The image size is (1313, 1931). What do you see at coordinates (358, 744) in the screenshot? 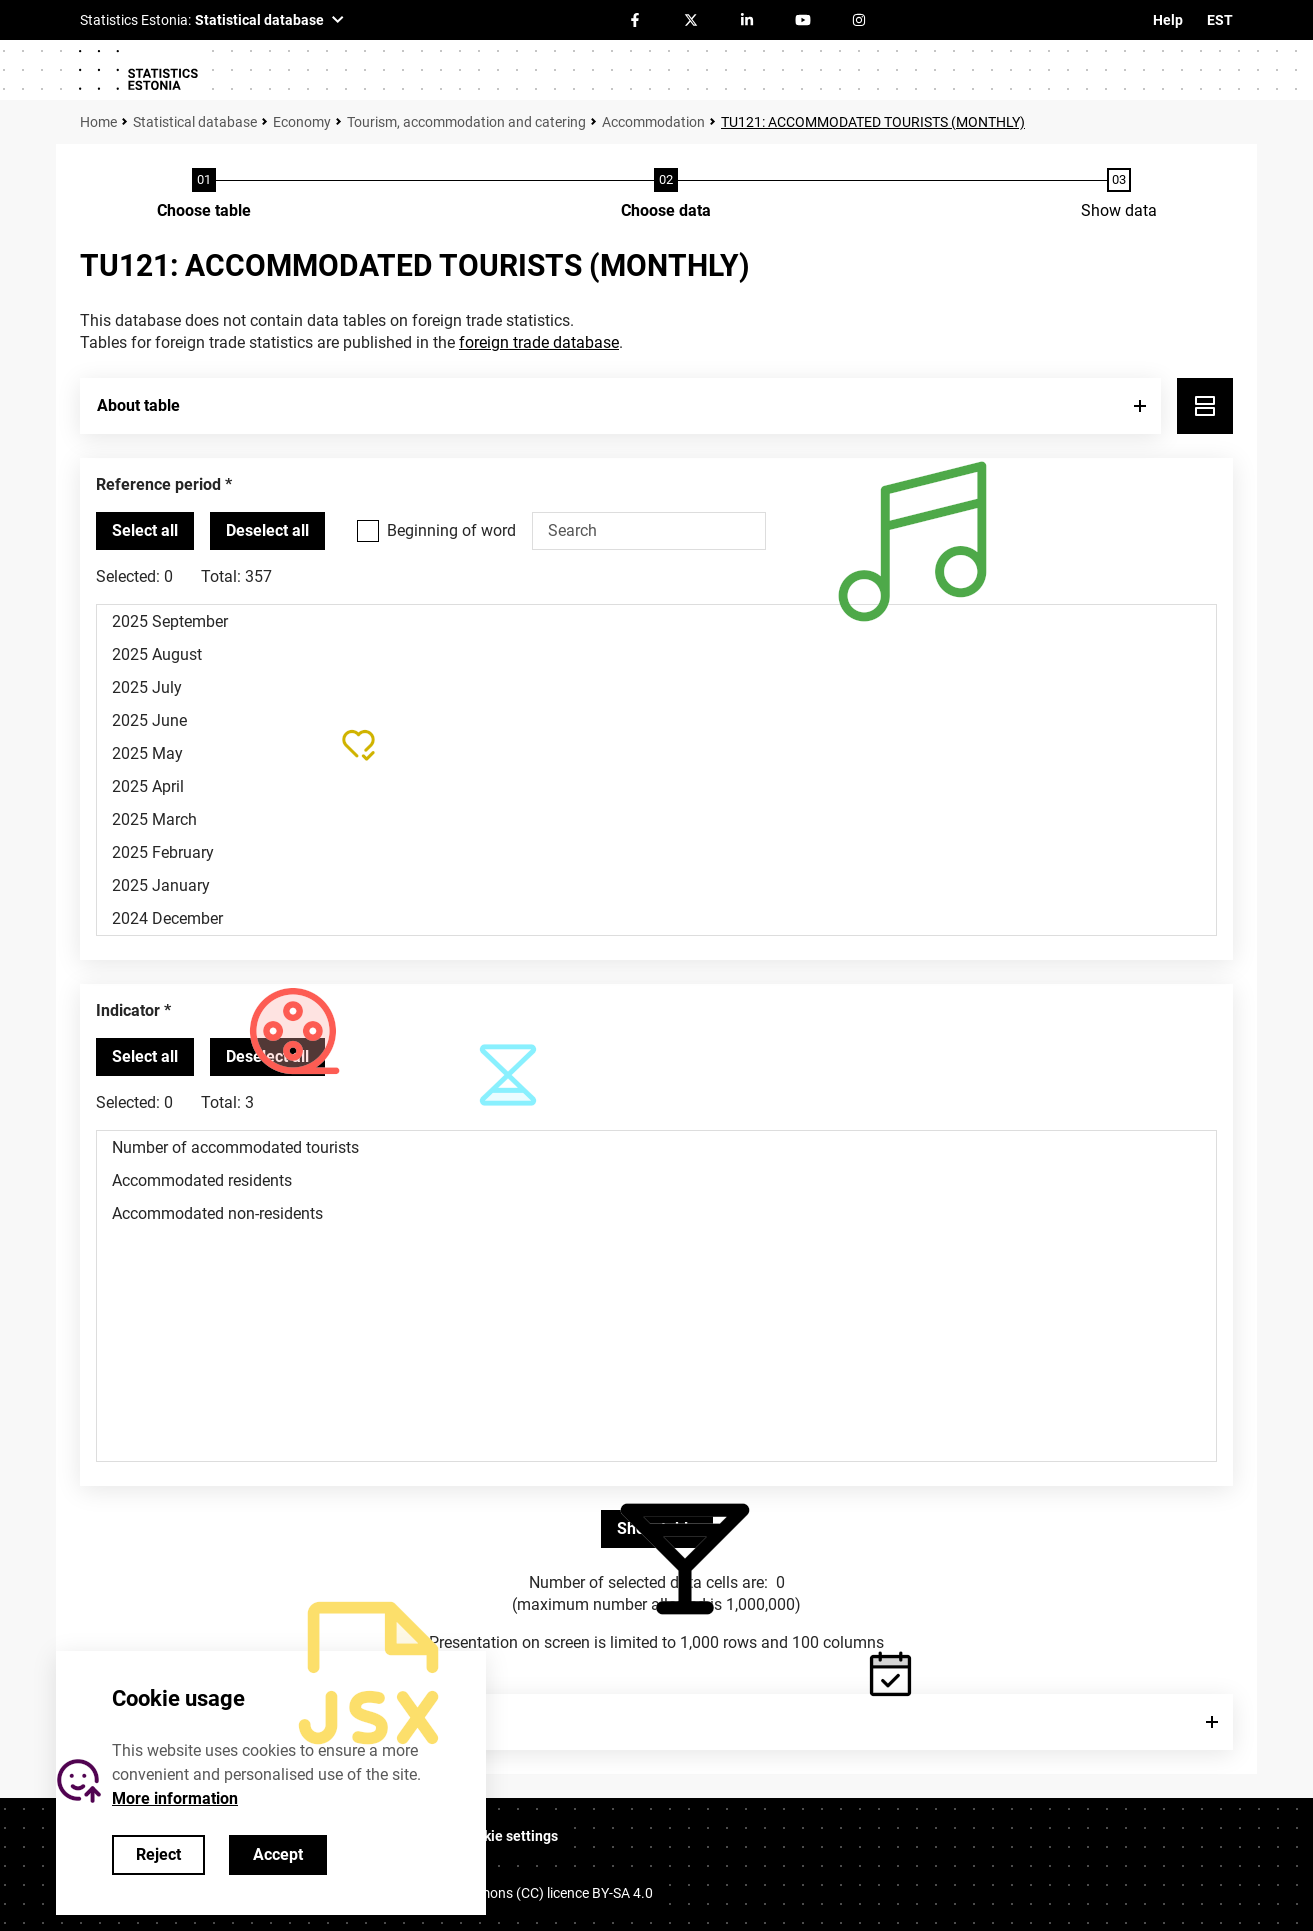
I see `item added to favorites successfully` at bounding box center [358, 744].